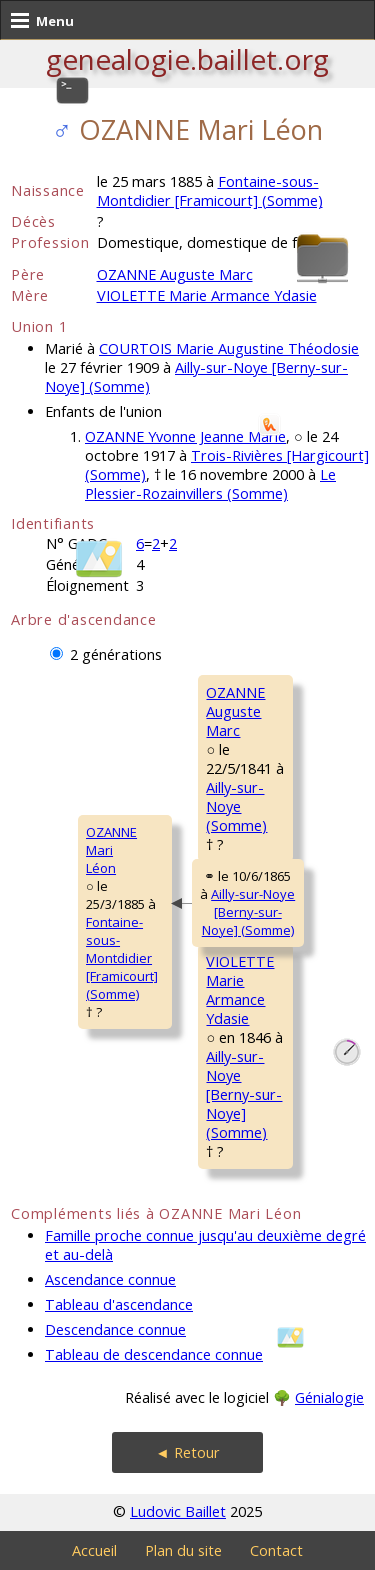 The width and height of the screenshot is (375, 1570). I want to click on open the photo gallery app, so click(99, 559).